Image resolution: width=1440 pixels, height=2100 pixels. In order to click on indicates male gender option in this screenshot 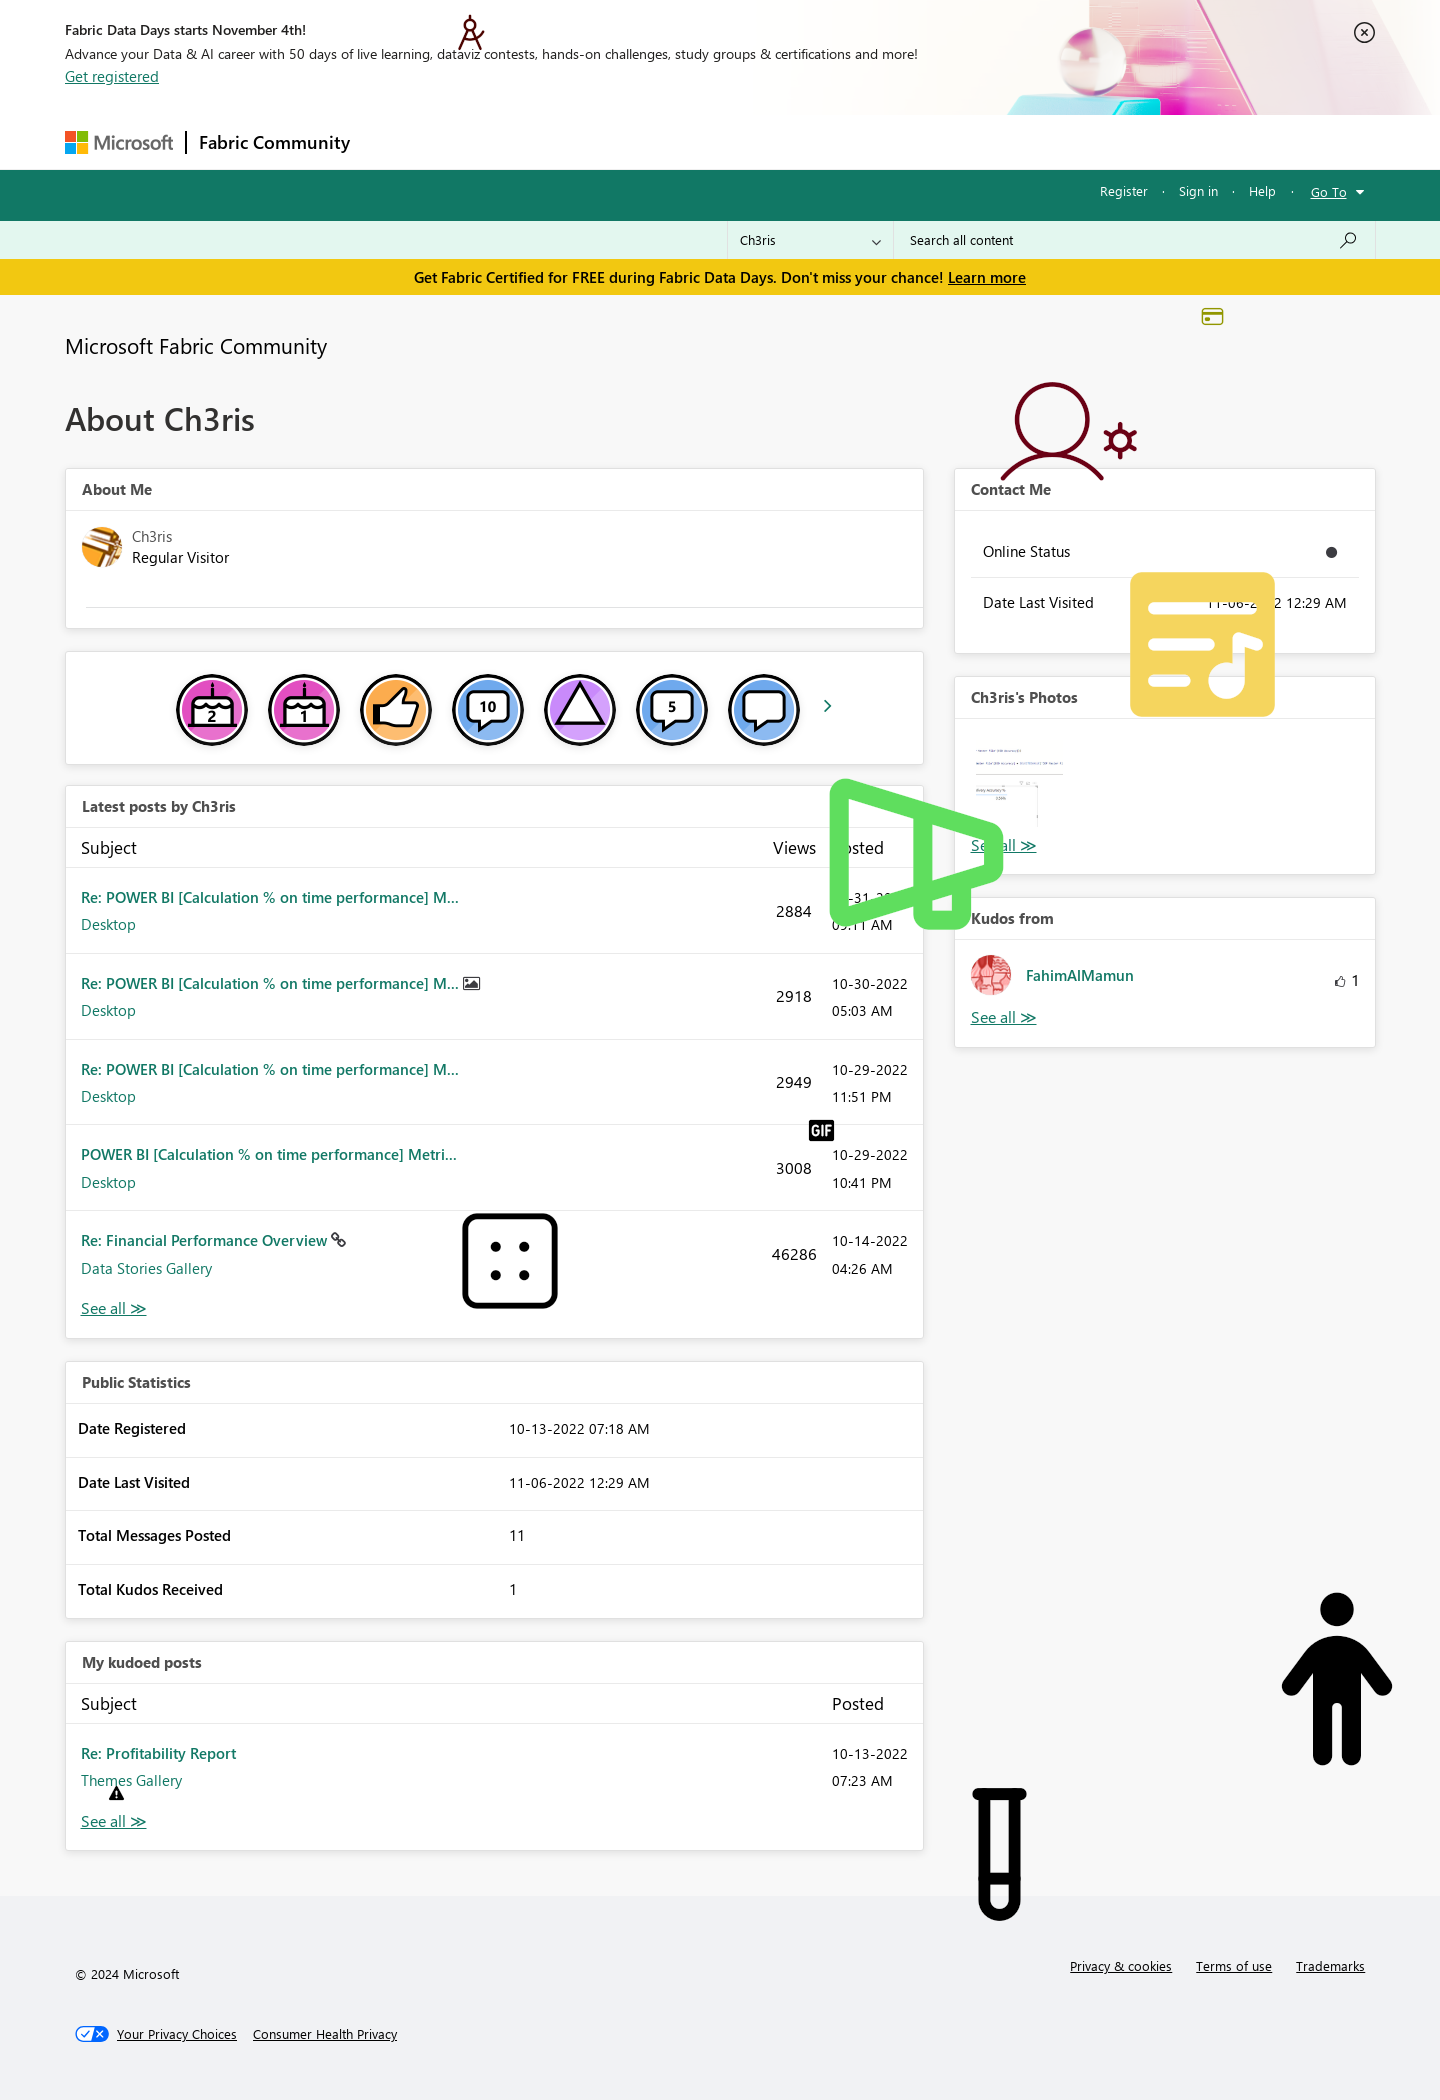, I will do `click(1337, 1679)`.